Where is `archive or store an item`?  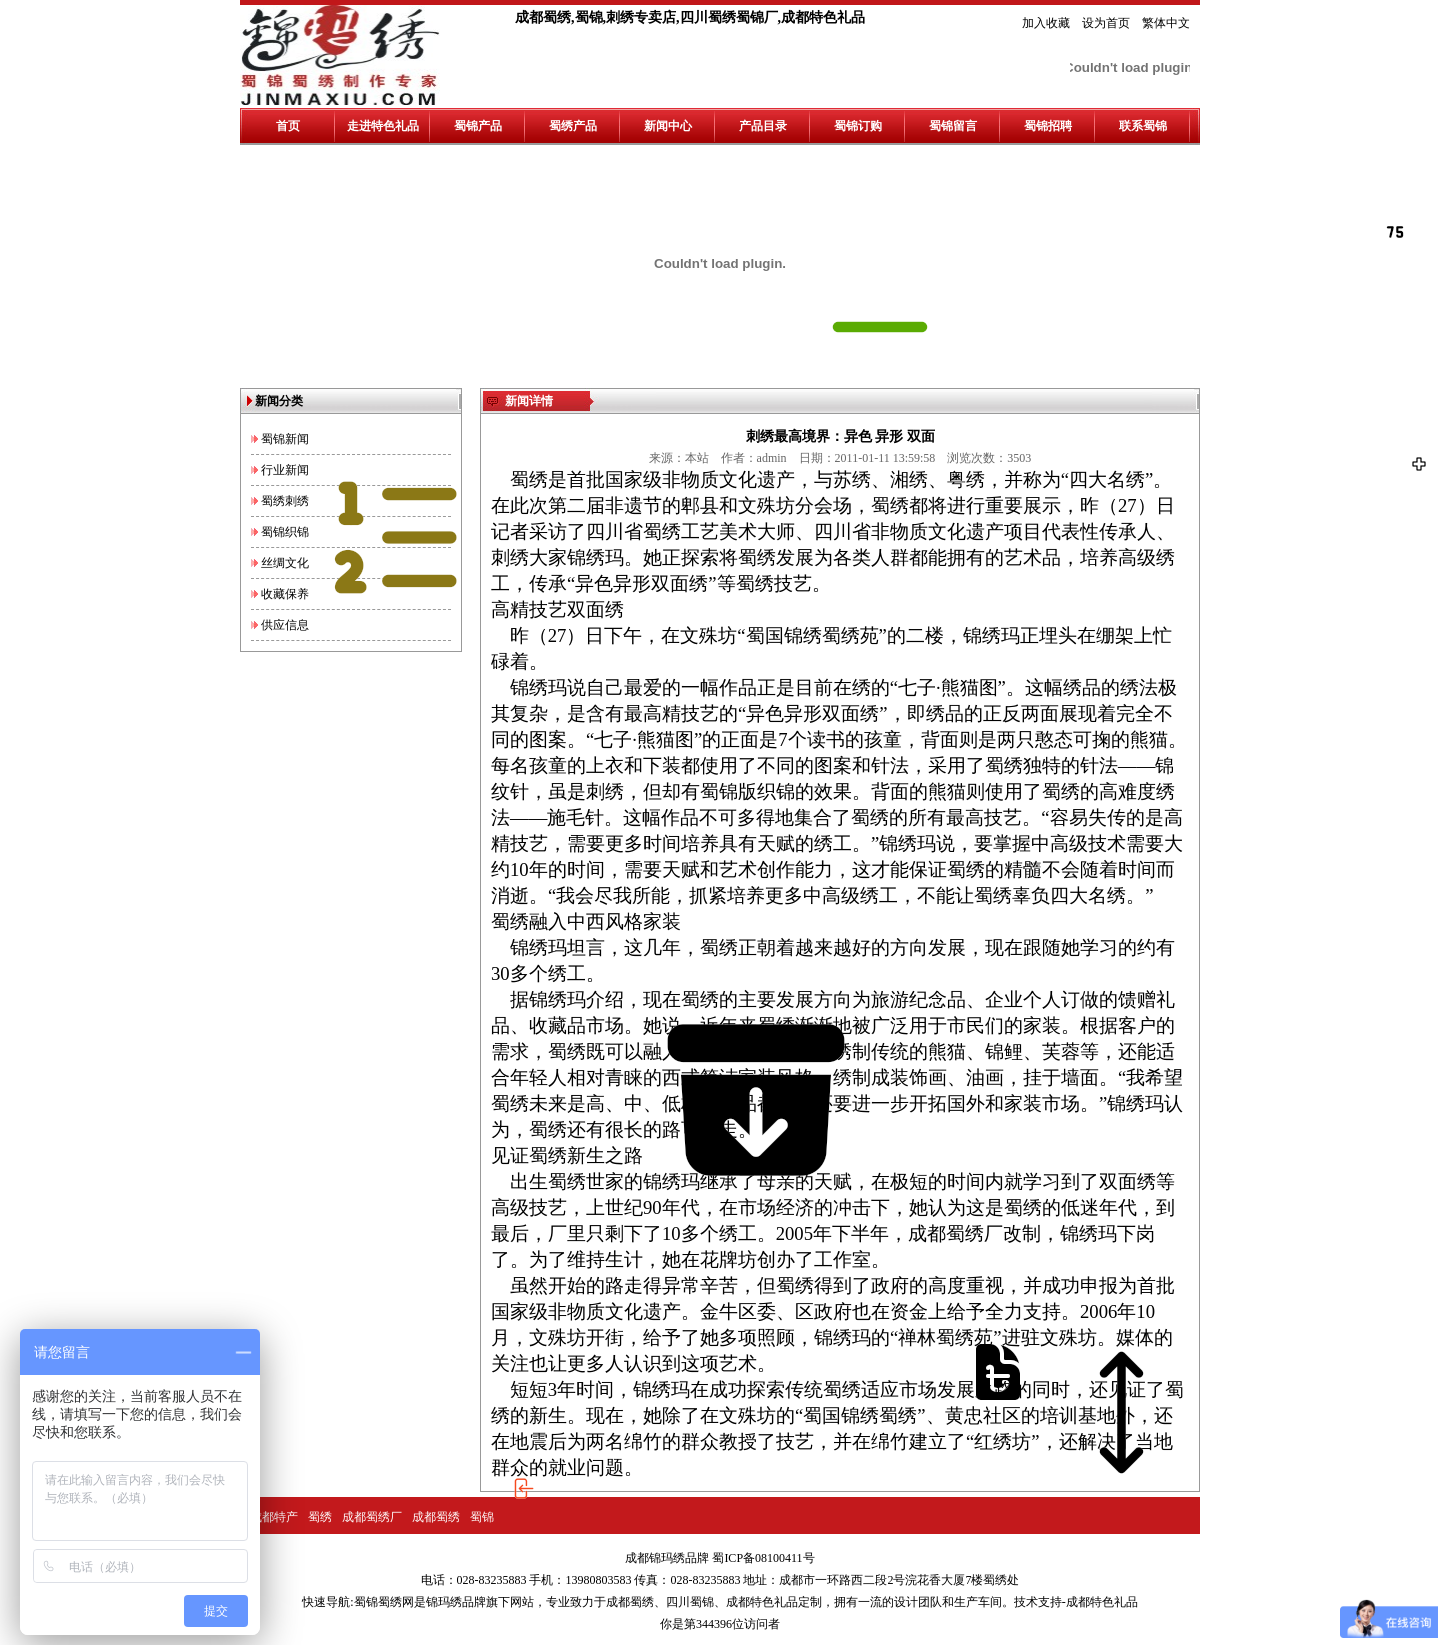 archive or store an item is located at coordinates (756, 1100).